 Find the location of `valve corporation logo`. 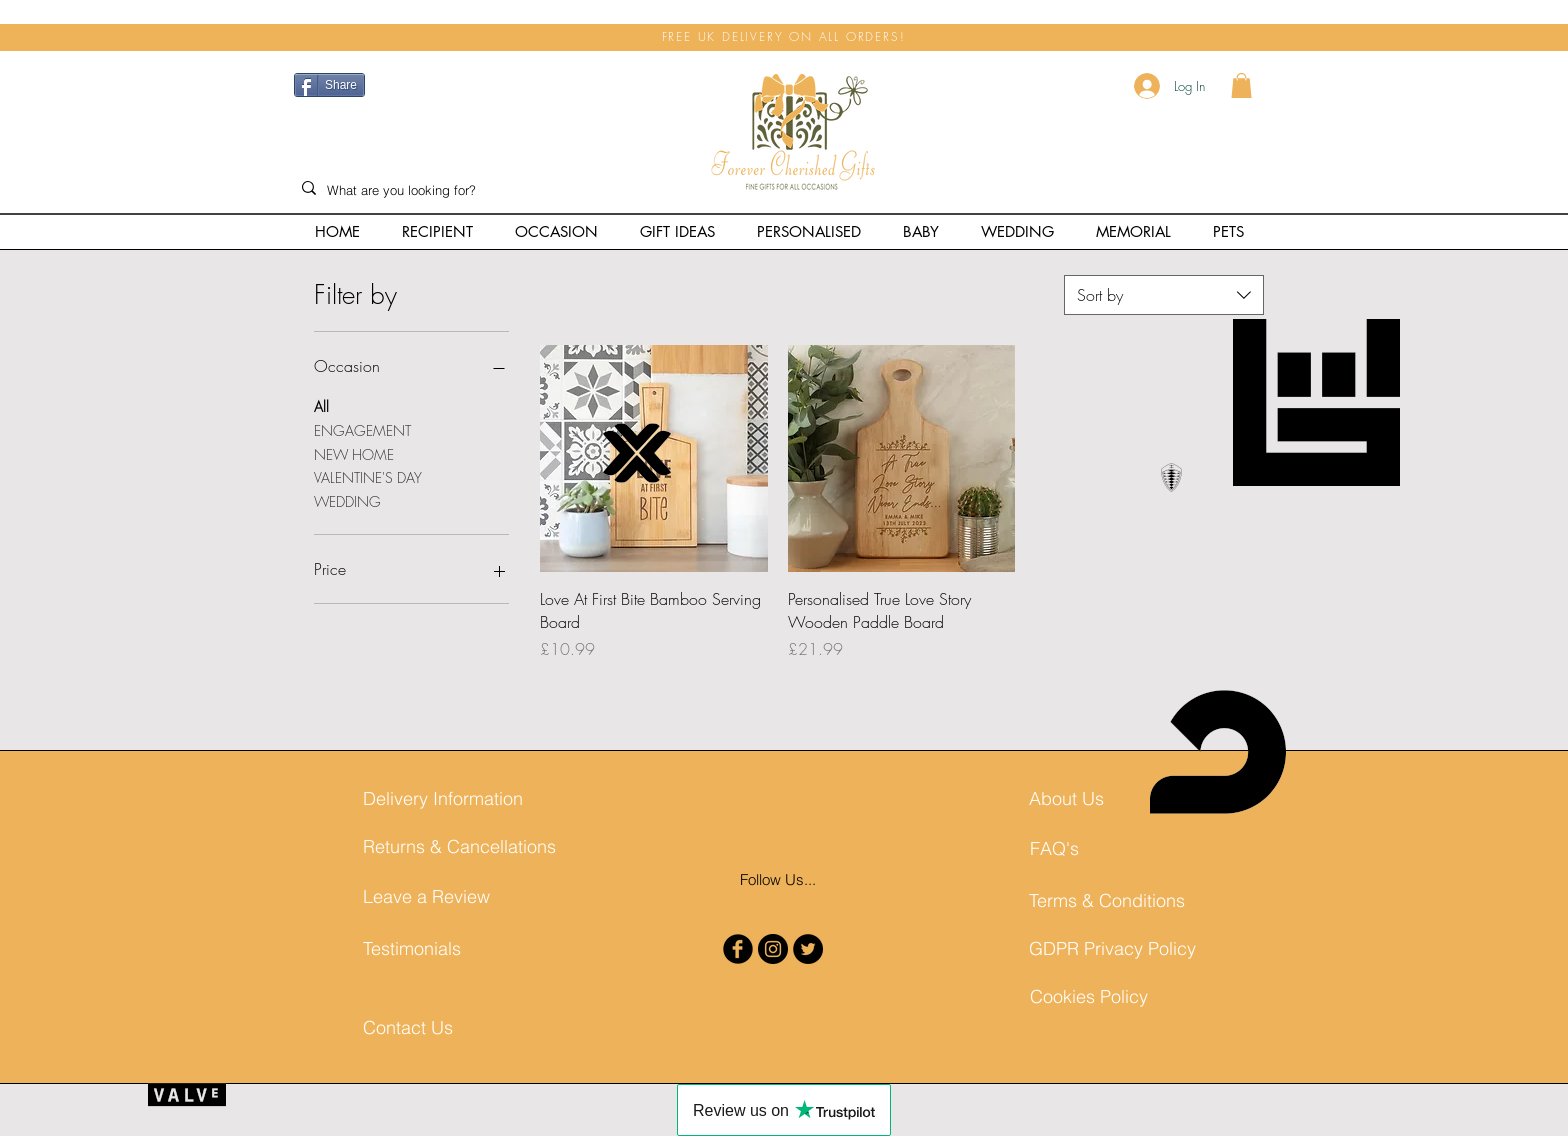

valve corporation logo is located at coordinates (187, 1095).